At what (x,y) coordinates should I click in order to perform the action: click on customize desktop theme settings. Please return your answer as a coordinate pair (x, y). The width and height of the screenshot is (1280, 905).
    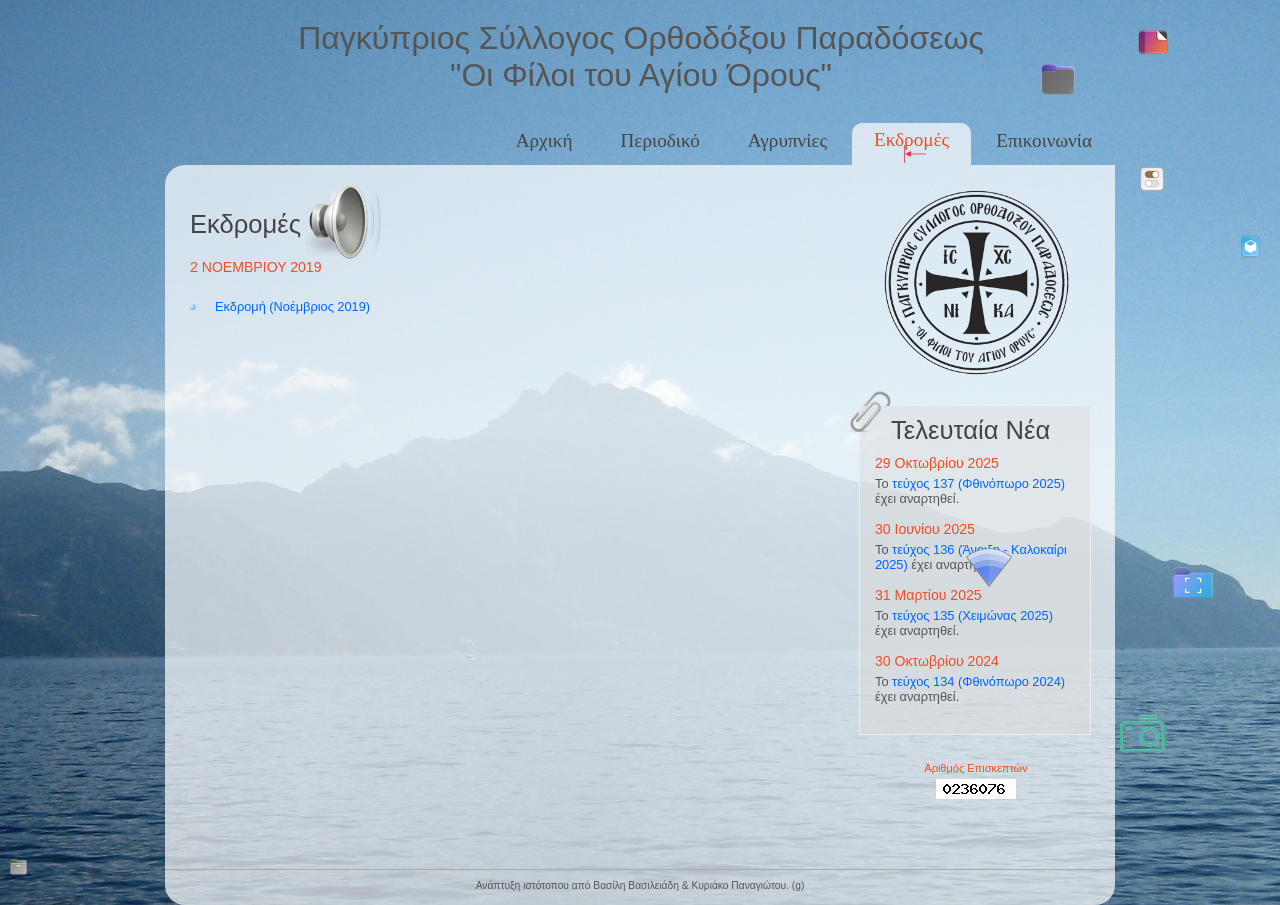
    Looking at the image, I should click on (1153, 42).